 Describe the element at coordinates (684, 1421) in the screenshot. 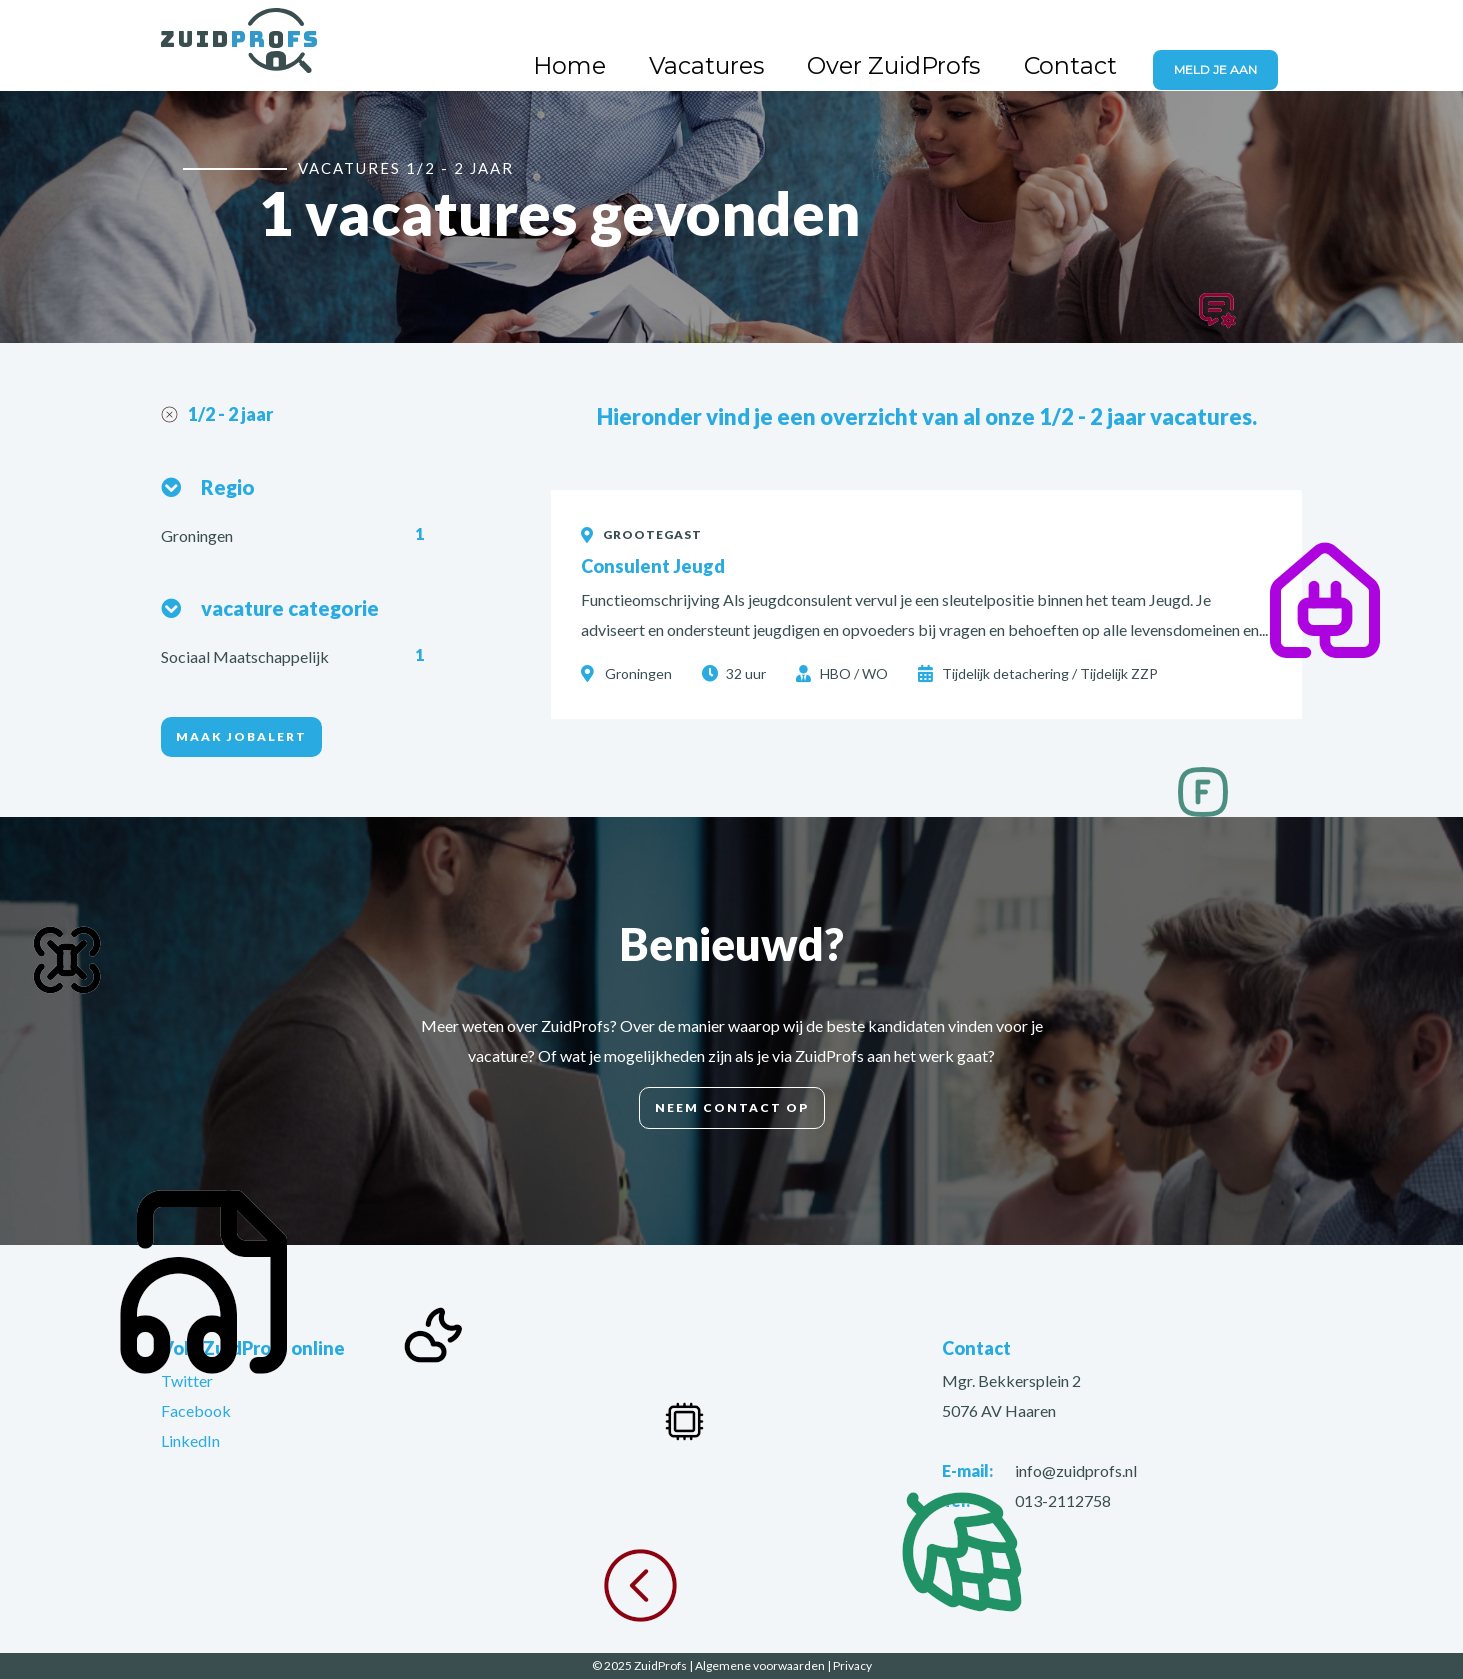

I see `view hardware or system specifications` at that location.